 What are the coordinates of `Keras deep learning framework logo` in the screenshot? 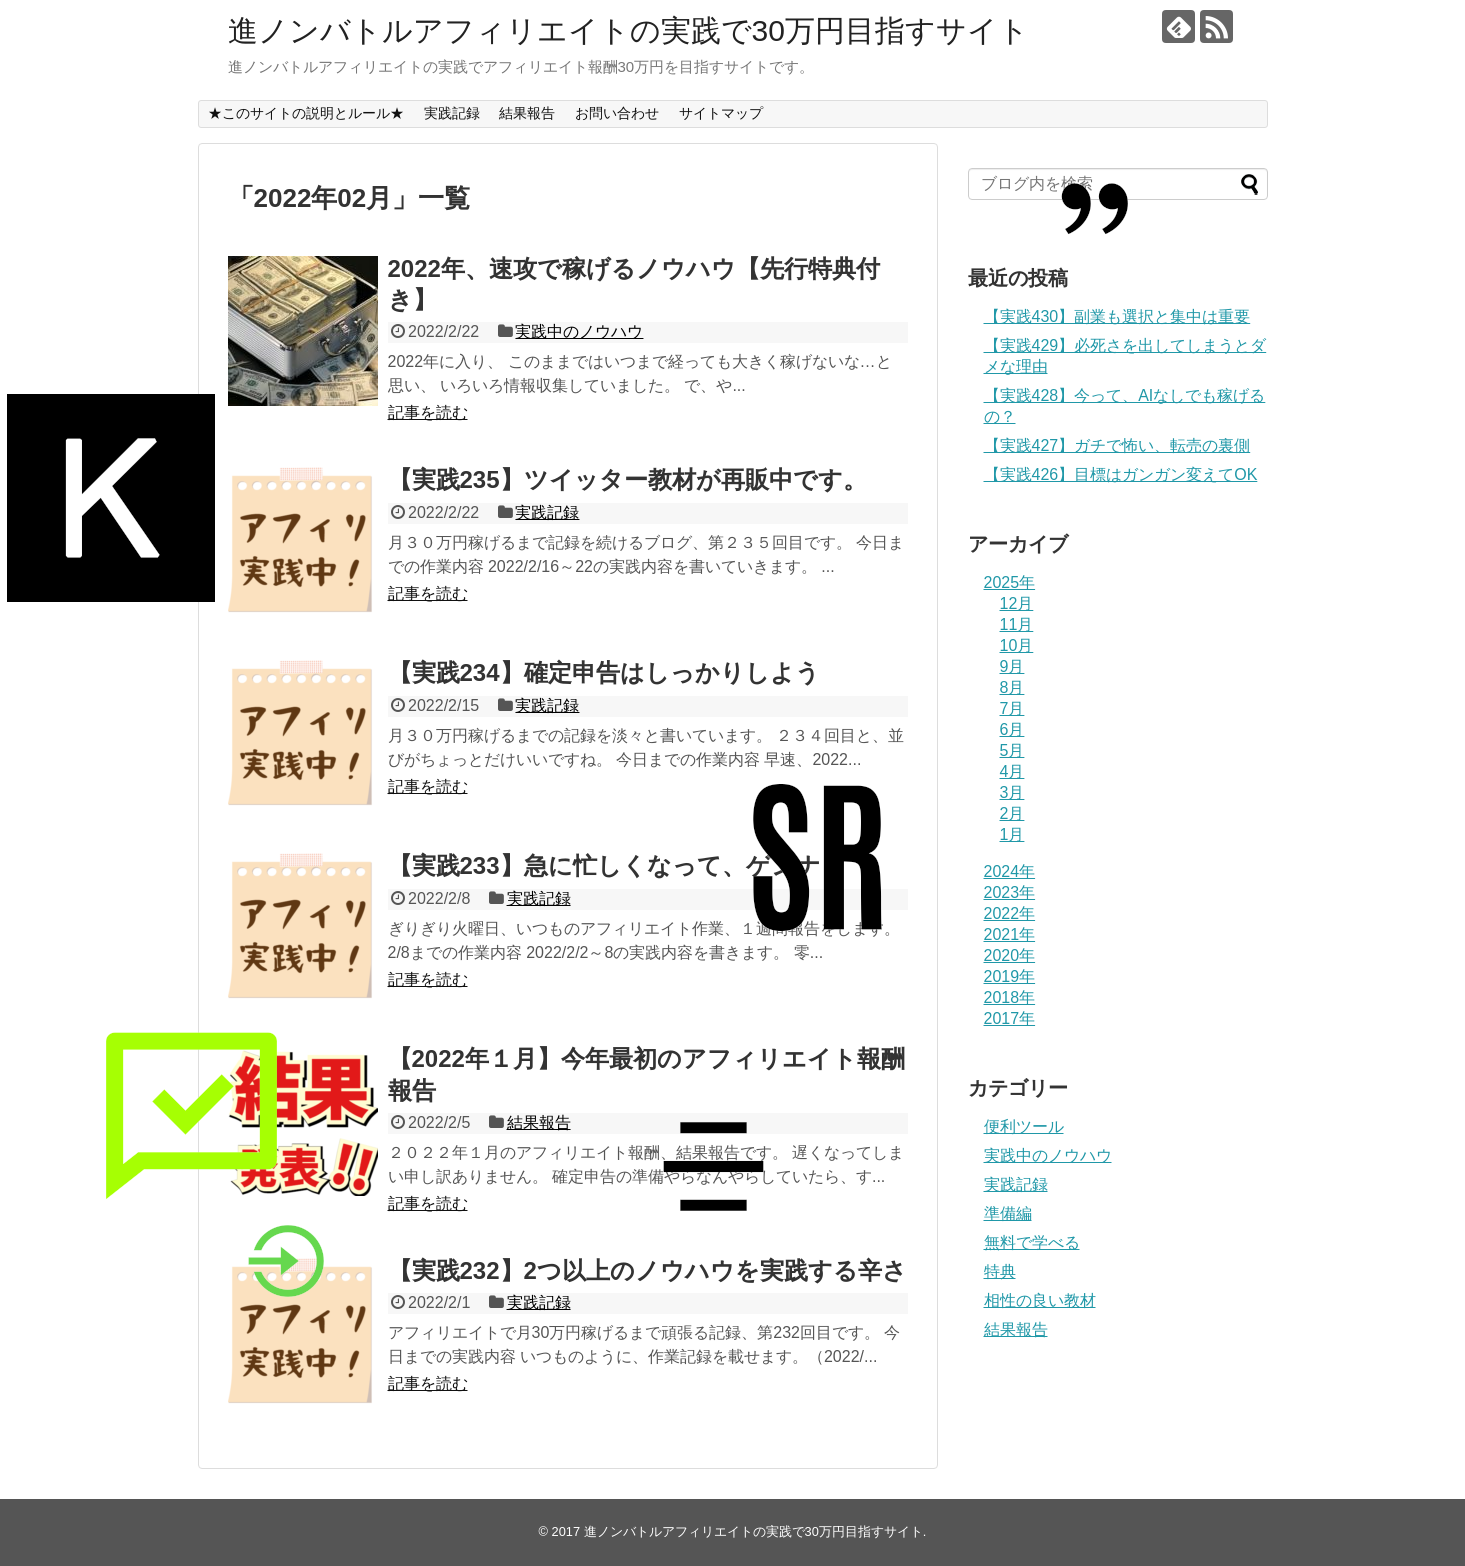 It's located at (111, 498).